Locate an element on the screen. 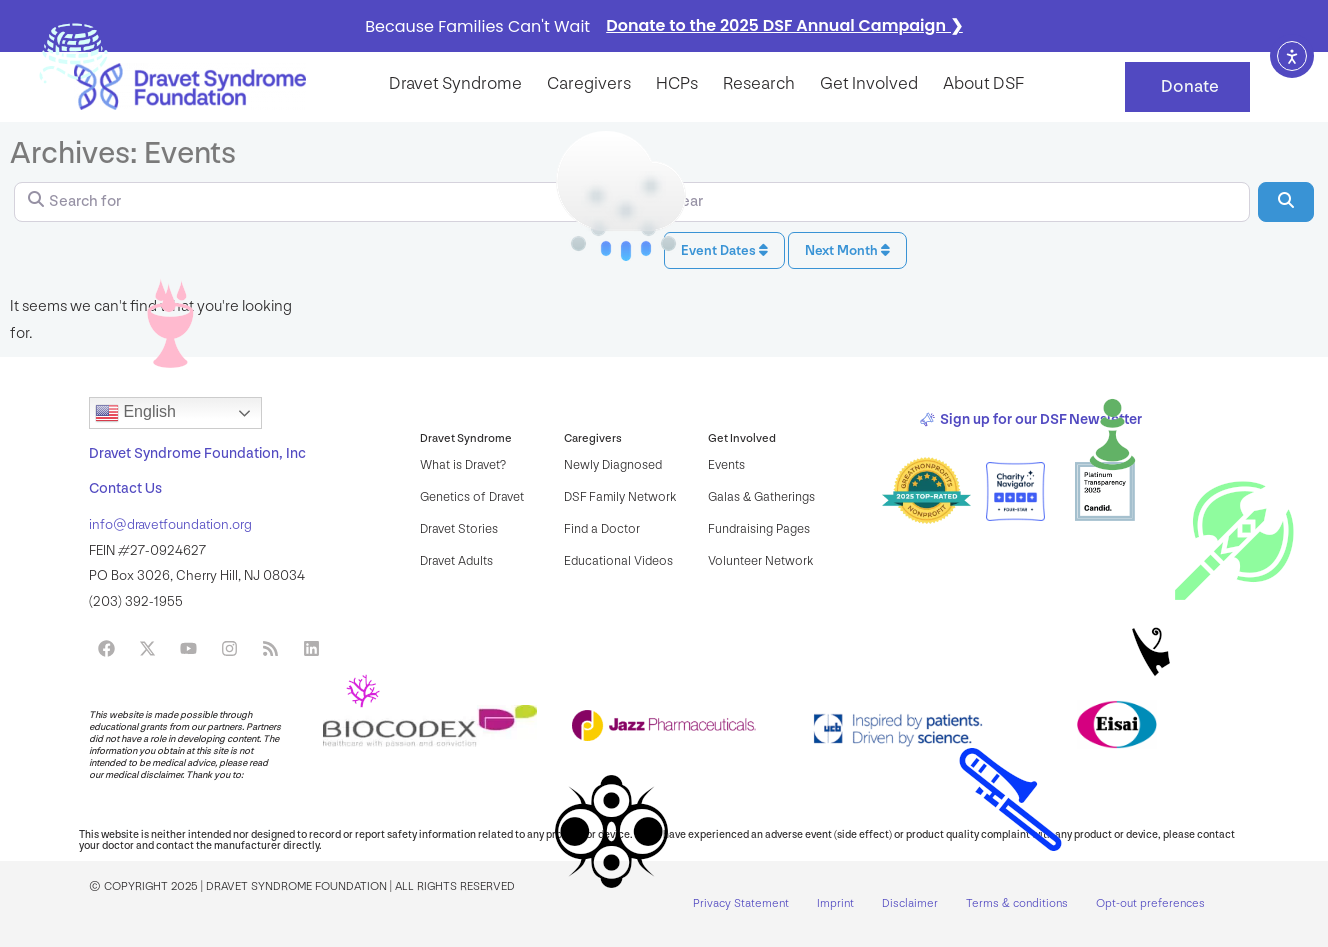  select axe weapon or tool is located at coordinates (1236, 539).